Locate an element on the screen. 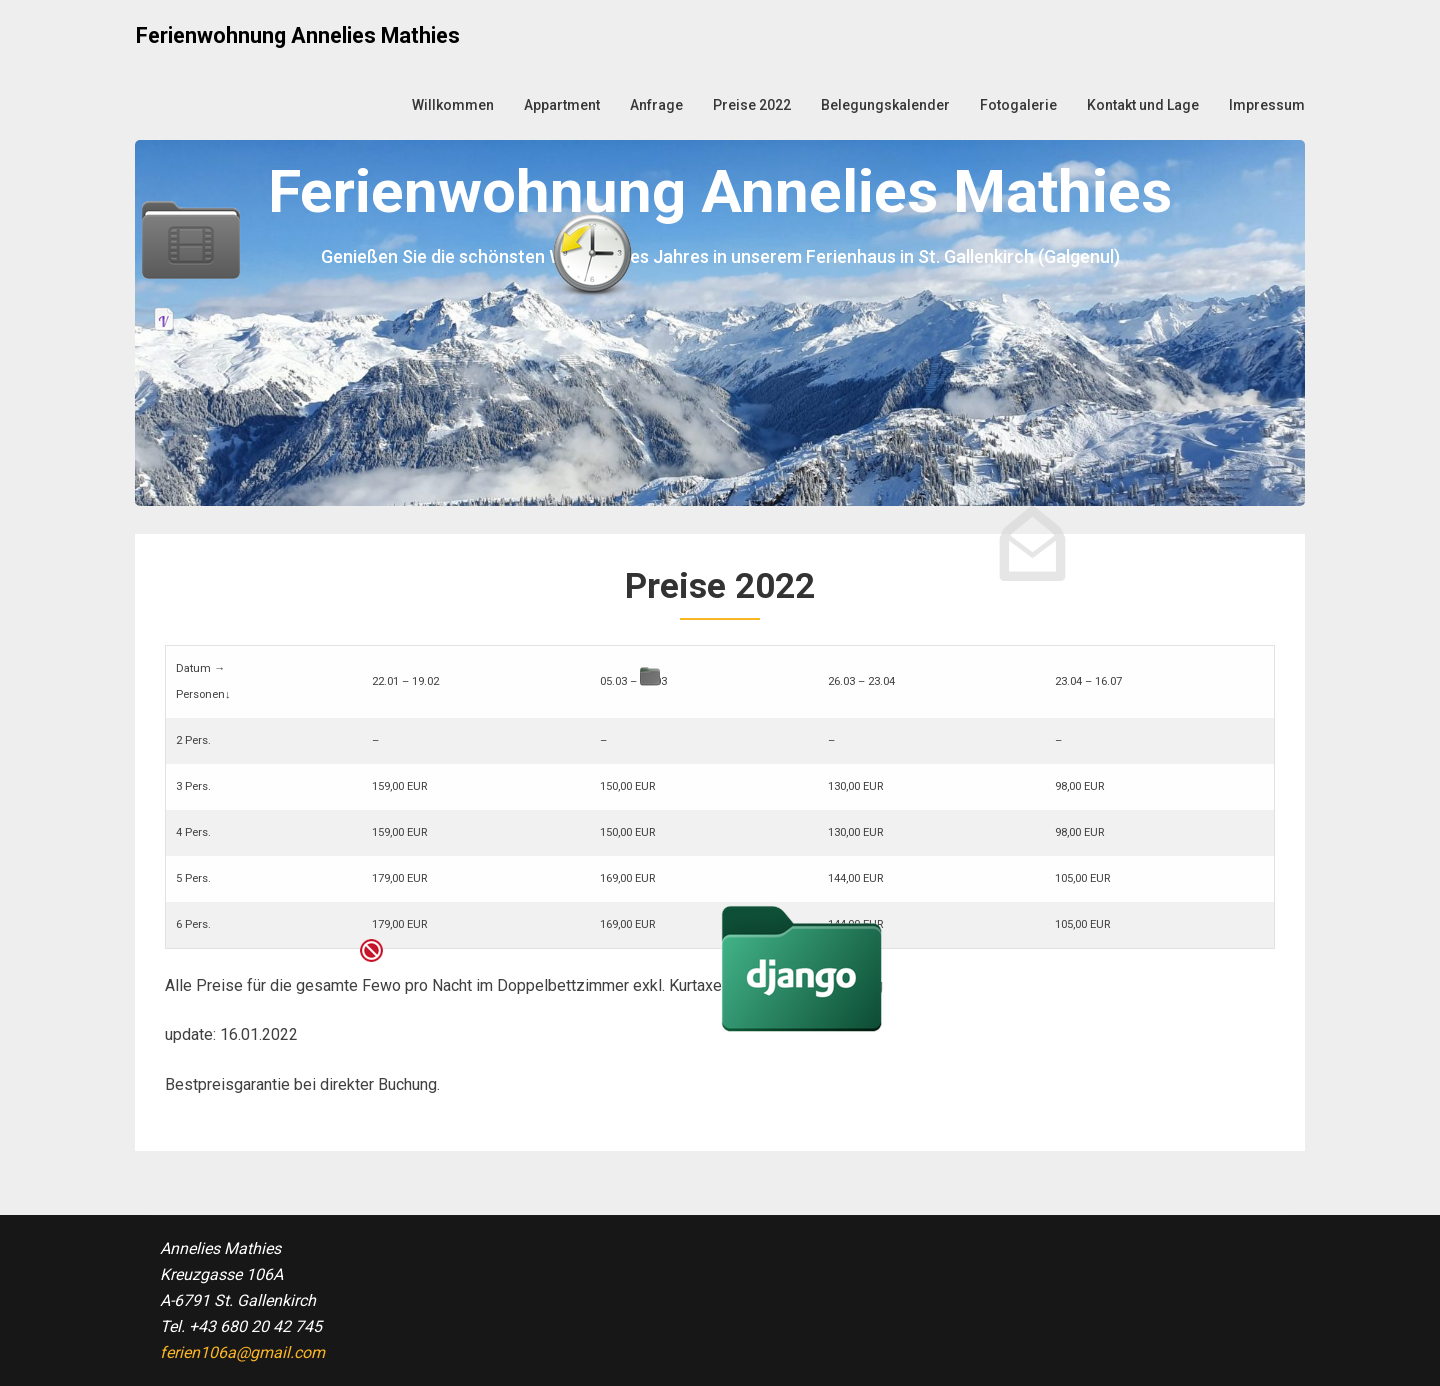  open recently accessed documents is located at coordinates (594, 253).